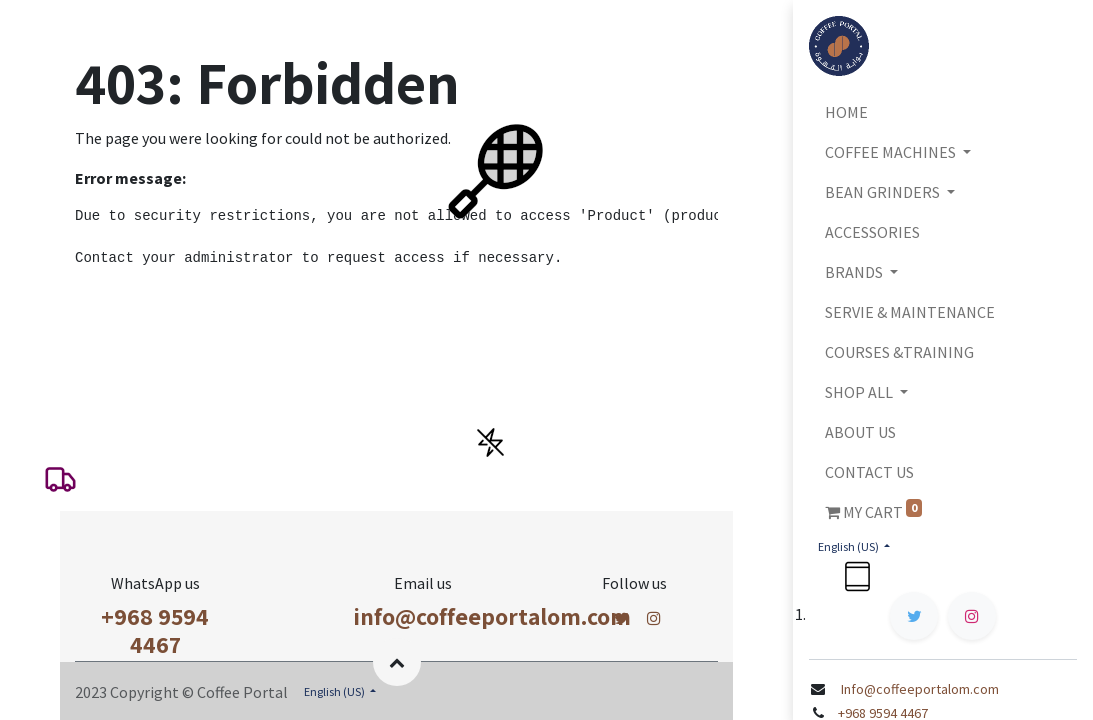 This screenshot has height=720, width=1093. What do you see at coordinates (494, 173) in the screenshot?
I see `access tennis or racquet sports features` at bounding box center [494, 173].